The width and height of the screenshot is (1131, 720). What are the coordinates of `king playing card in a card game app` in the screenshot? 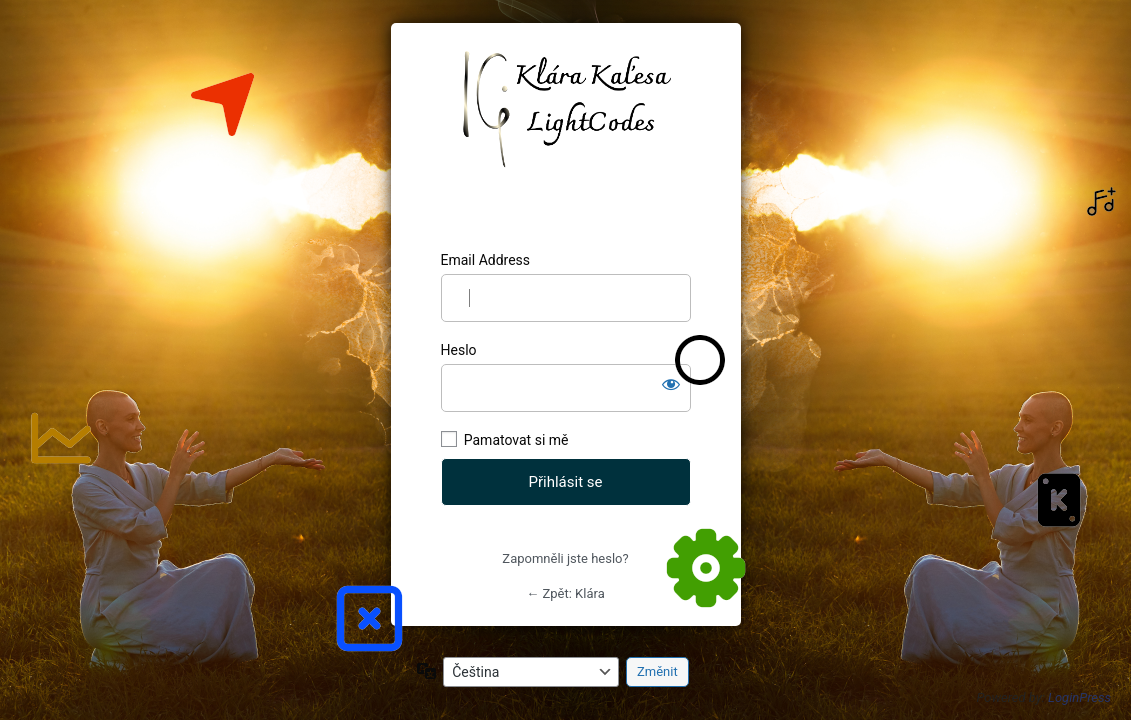 It's located at (1059, 500).